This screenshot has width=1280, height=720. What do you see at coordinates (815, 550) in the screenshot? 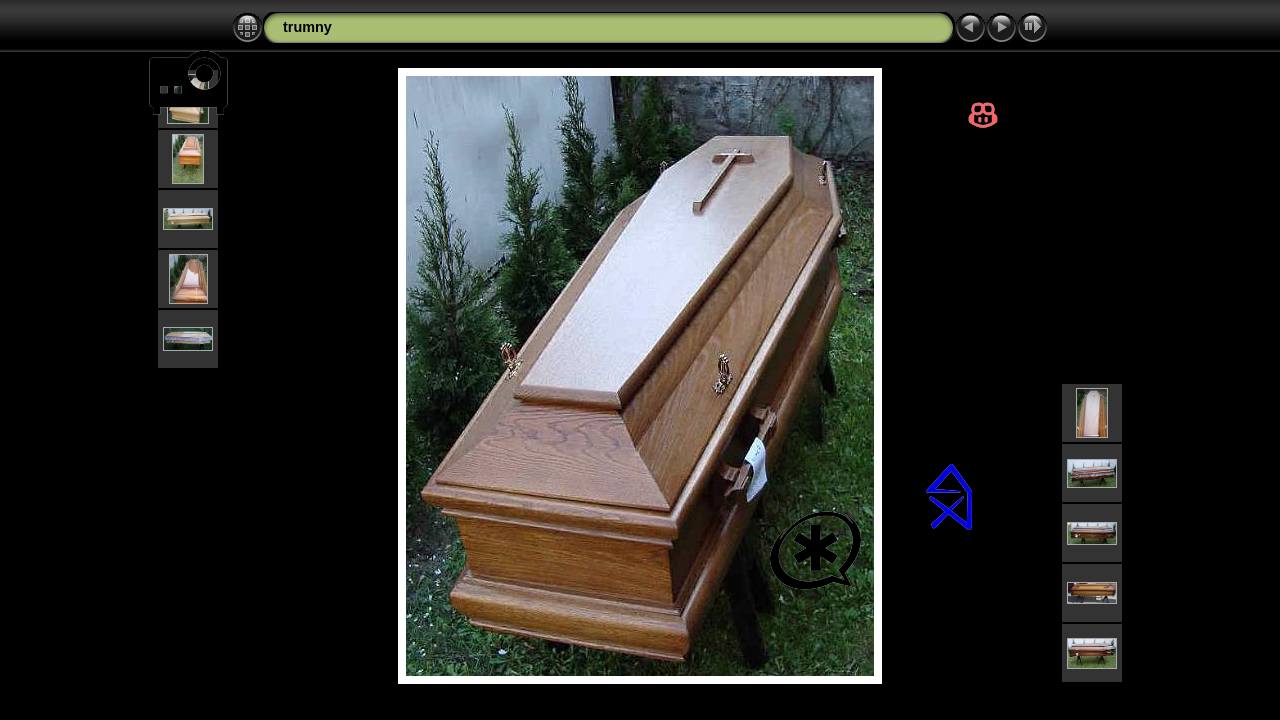
I see `asterisk open-source telephony platform logo` at bounding box center [815, 550].